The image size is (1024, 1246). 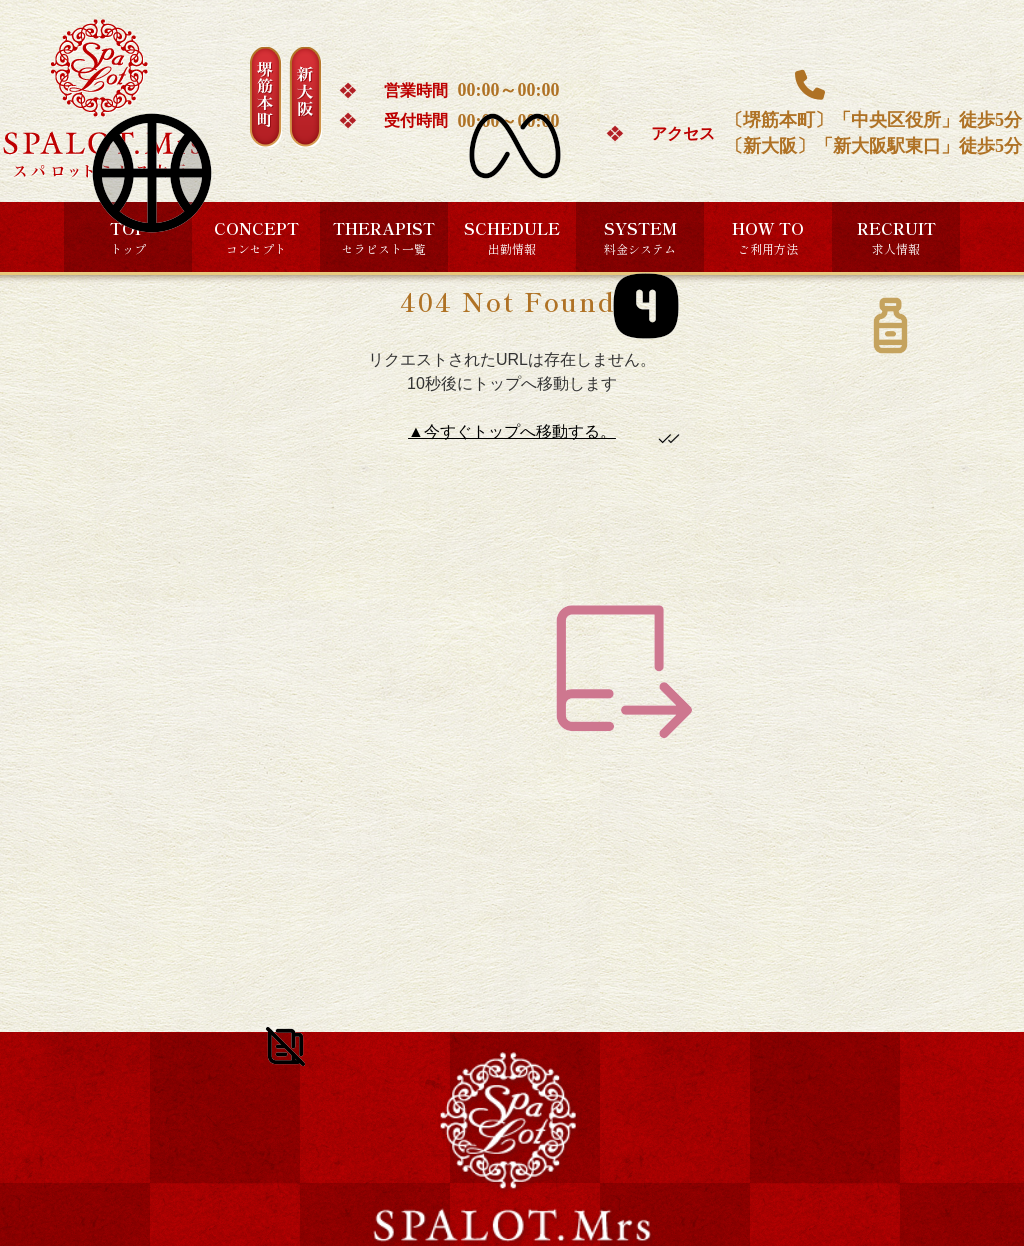 I want to click on indicates multiple items completed or verified, so click(x=669, y=439).